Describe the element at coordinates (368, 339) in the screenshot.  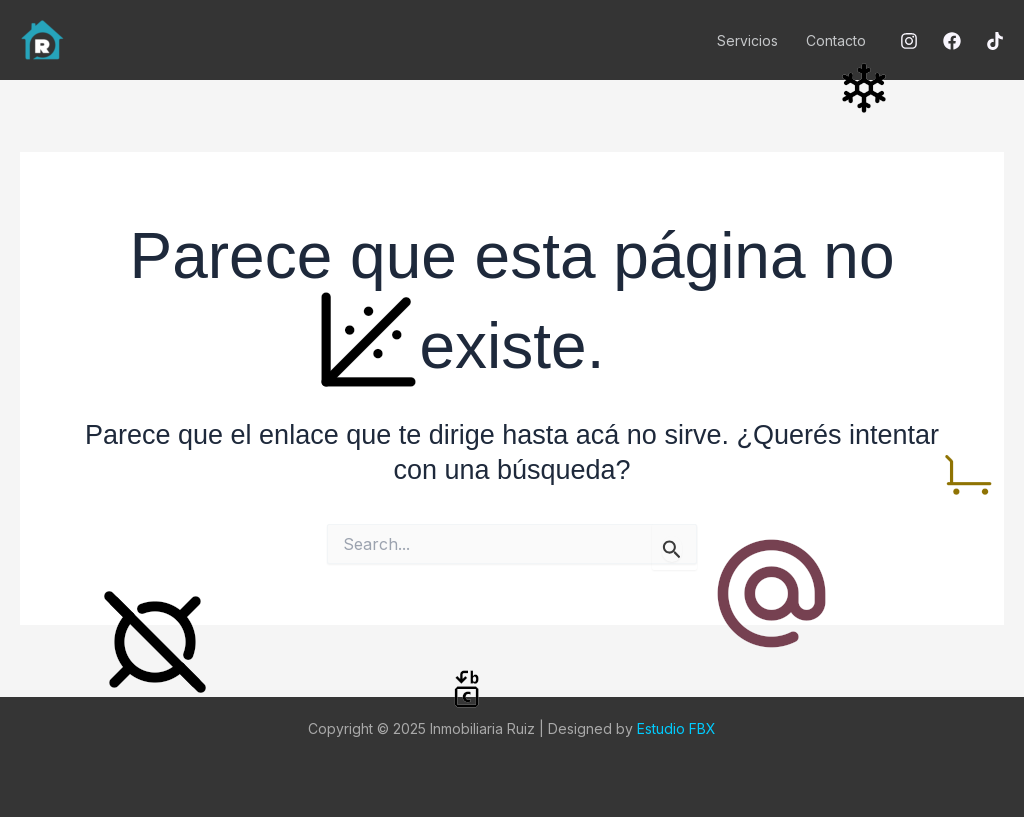
I see `view covariate analysis chart` at that location.